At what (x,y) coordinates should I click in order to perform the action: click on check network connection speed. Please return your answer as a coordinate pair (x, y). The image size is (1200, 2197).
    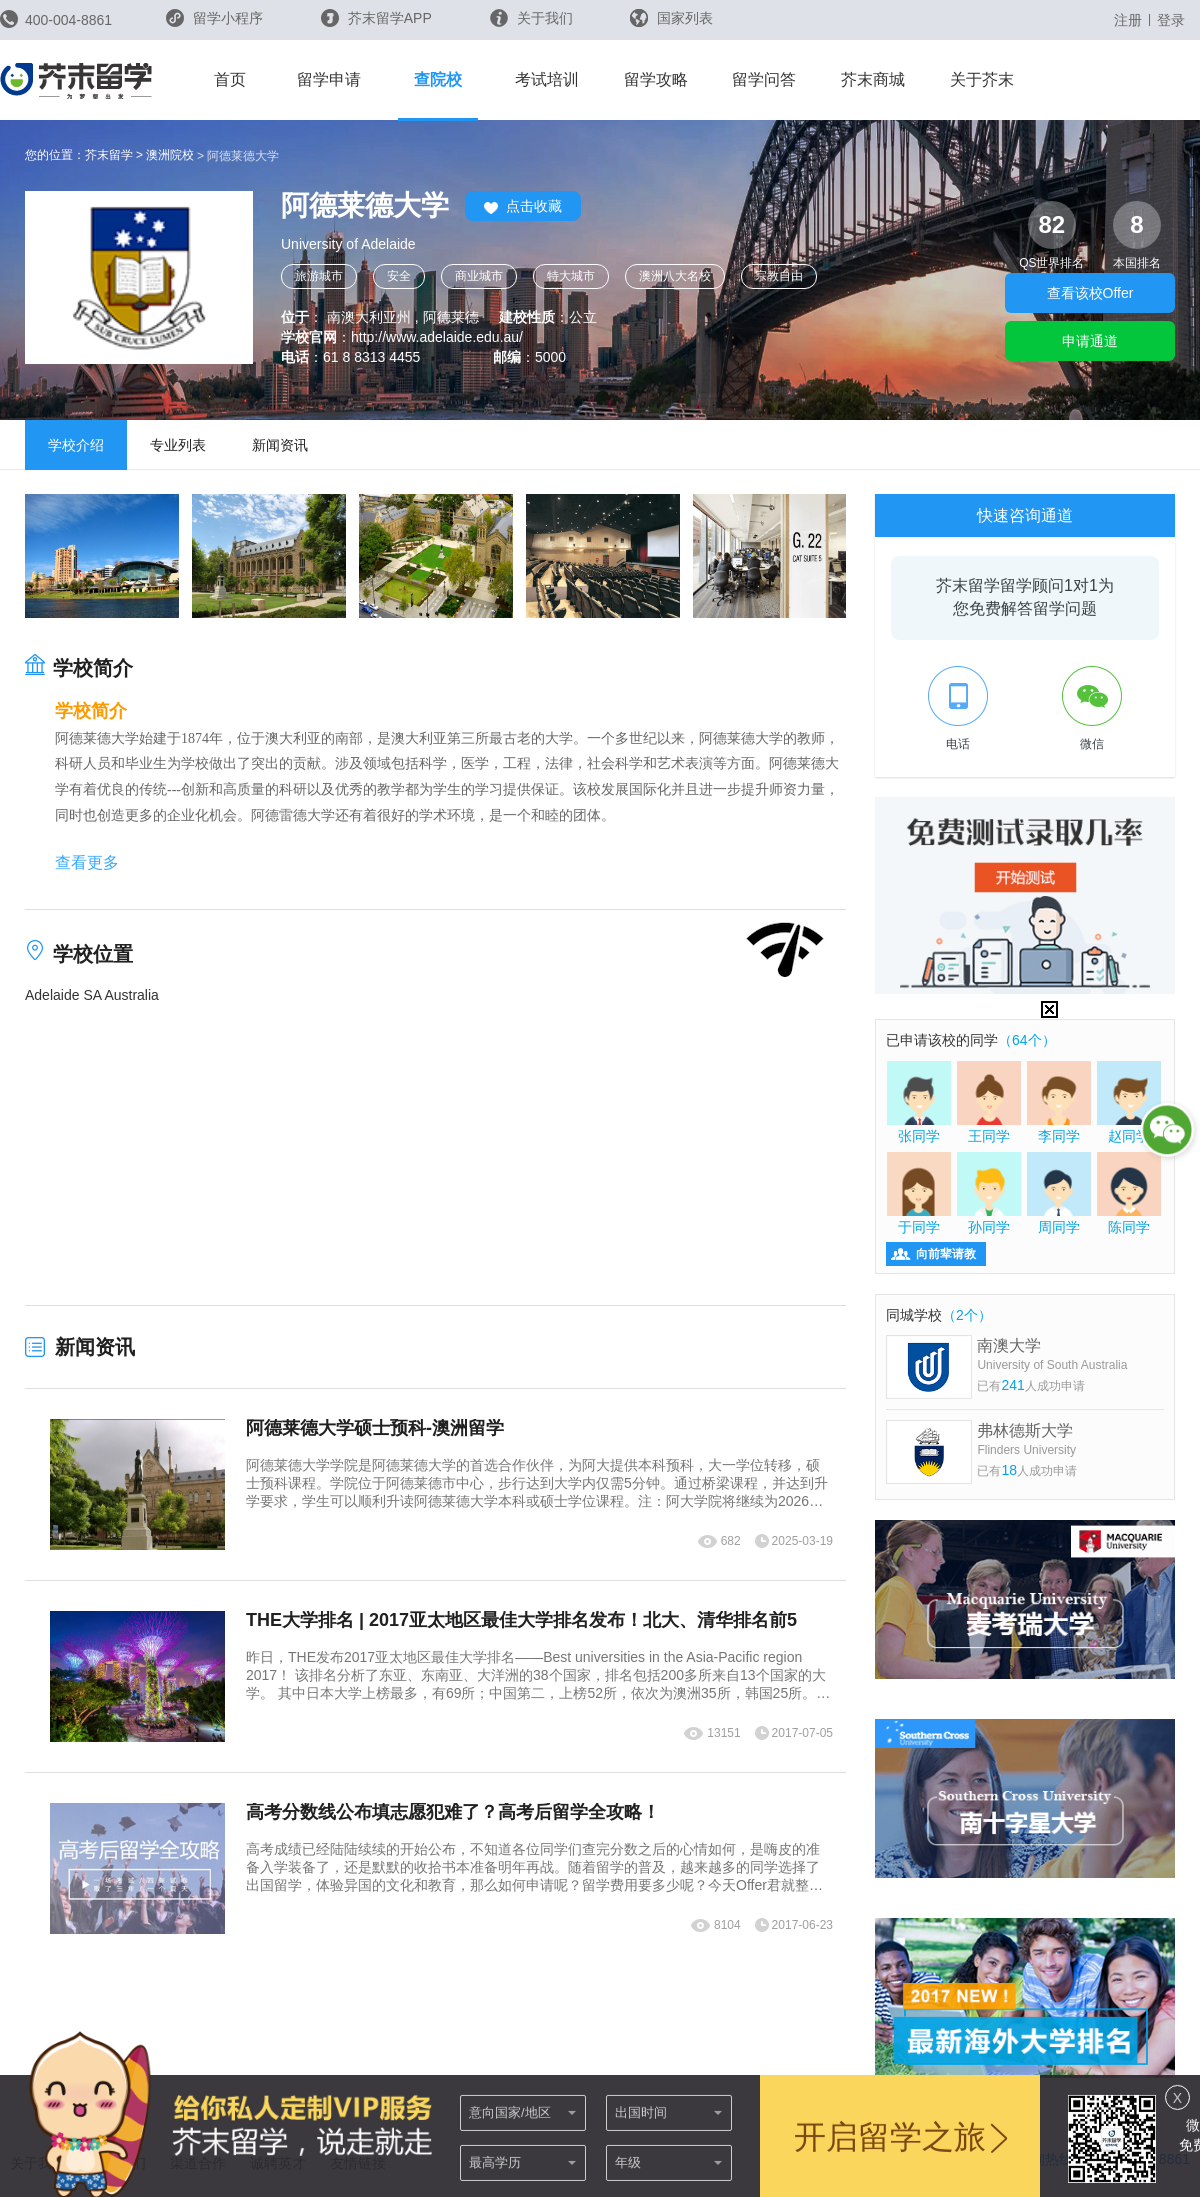
    Looking at the image, I should click on (785, 949).